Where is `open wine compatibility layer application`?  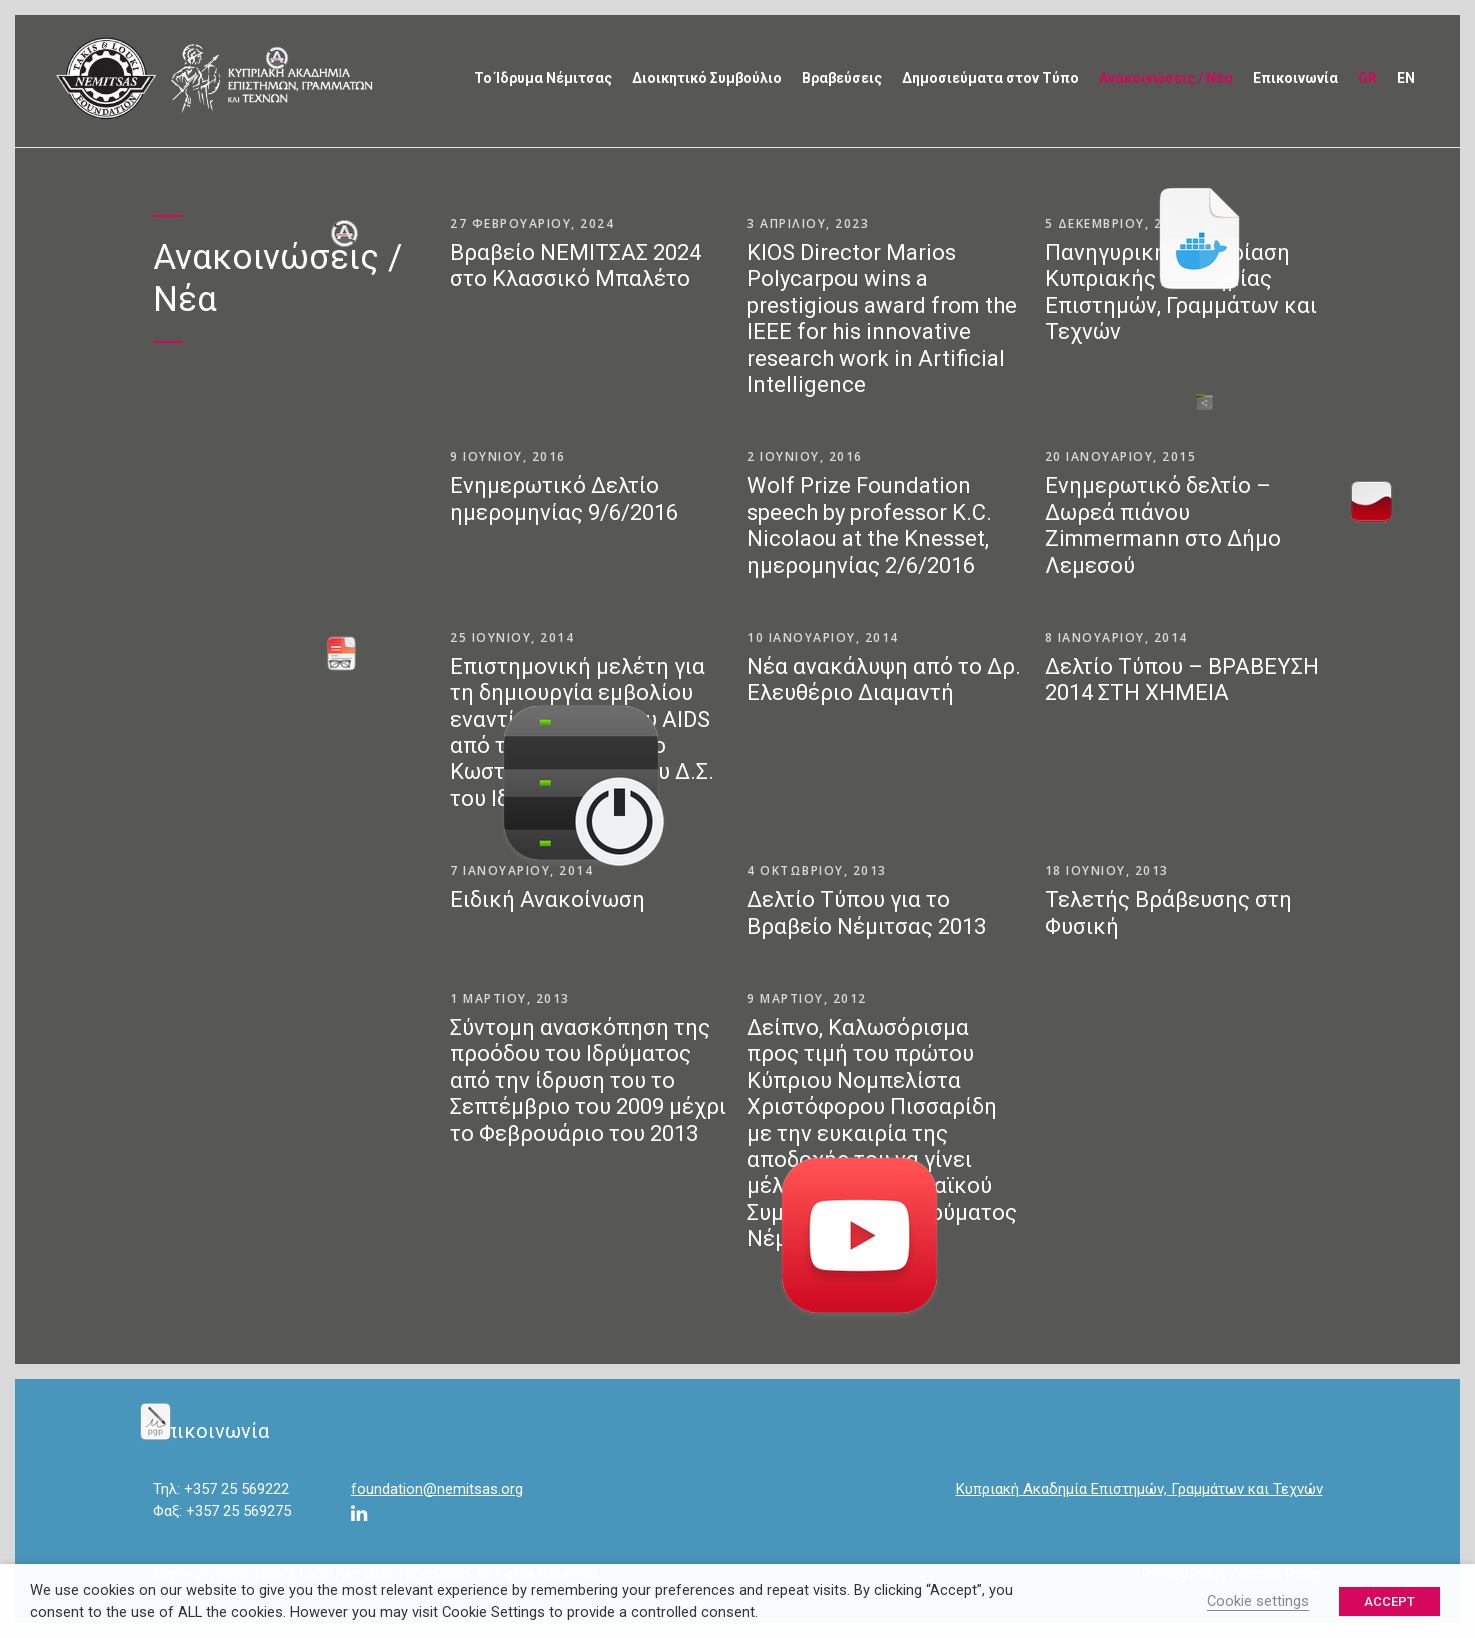
open wine compatibility layer application is located at coordinates (1371, 501).